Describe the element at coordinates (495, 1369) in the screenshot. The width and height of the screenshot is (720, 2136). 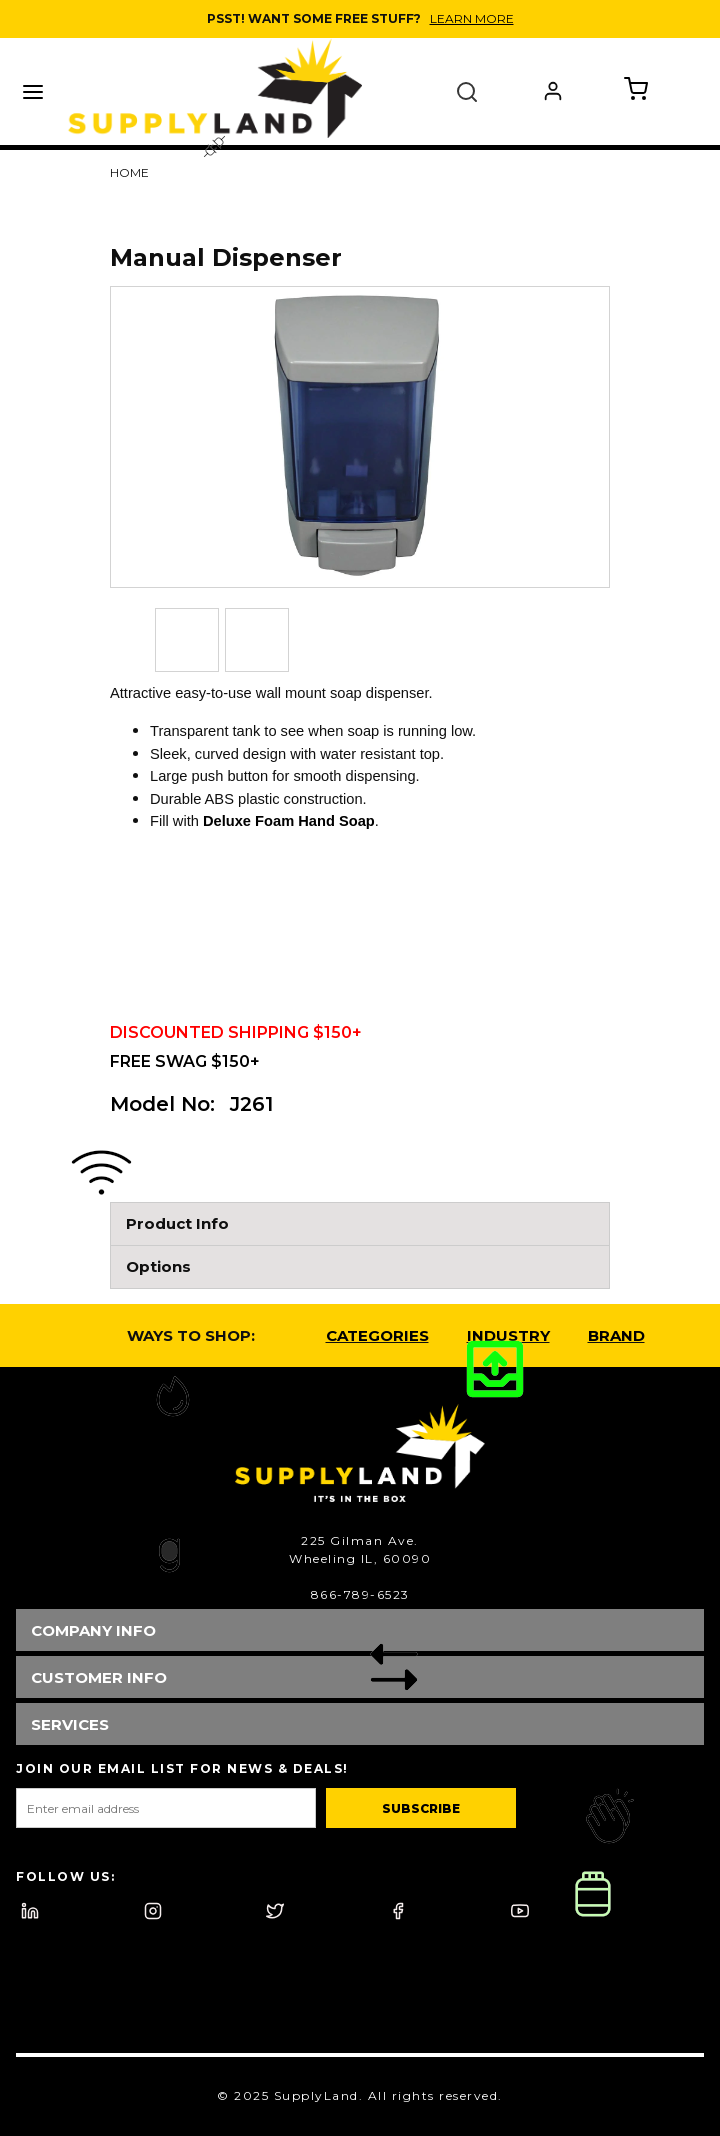
I see `upload file to inbox or tray` at that location.